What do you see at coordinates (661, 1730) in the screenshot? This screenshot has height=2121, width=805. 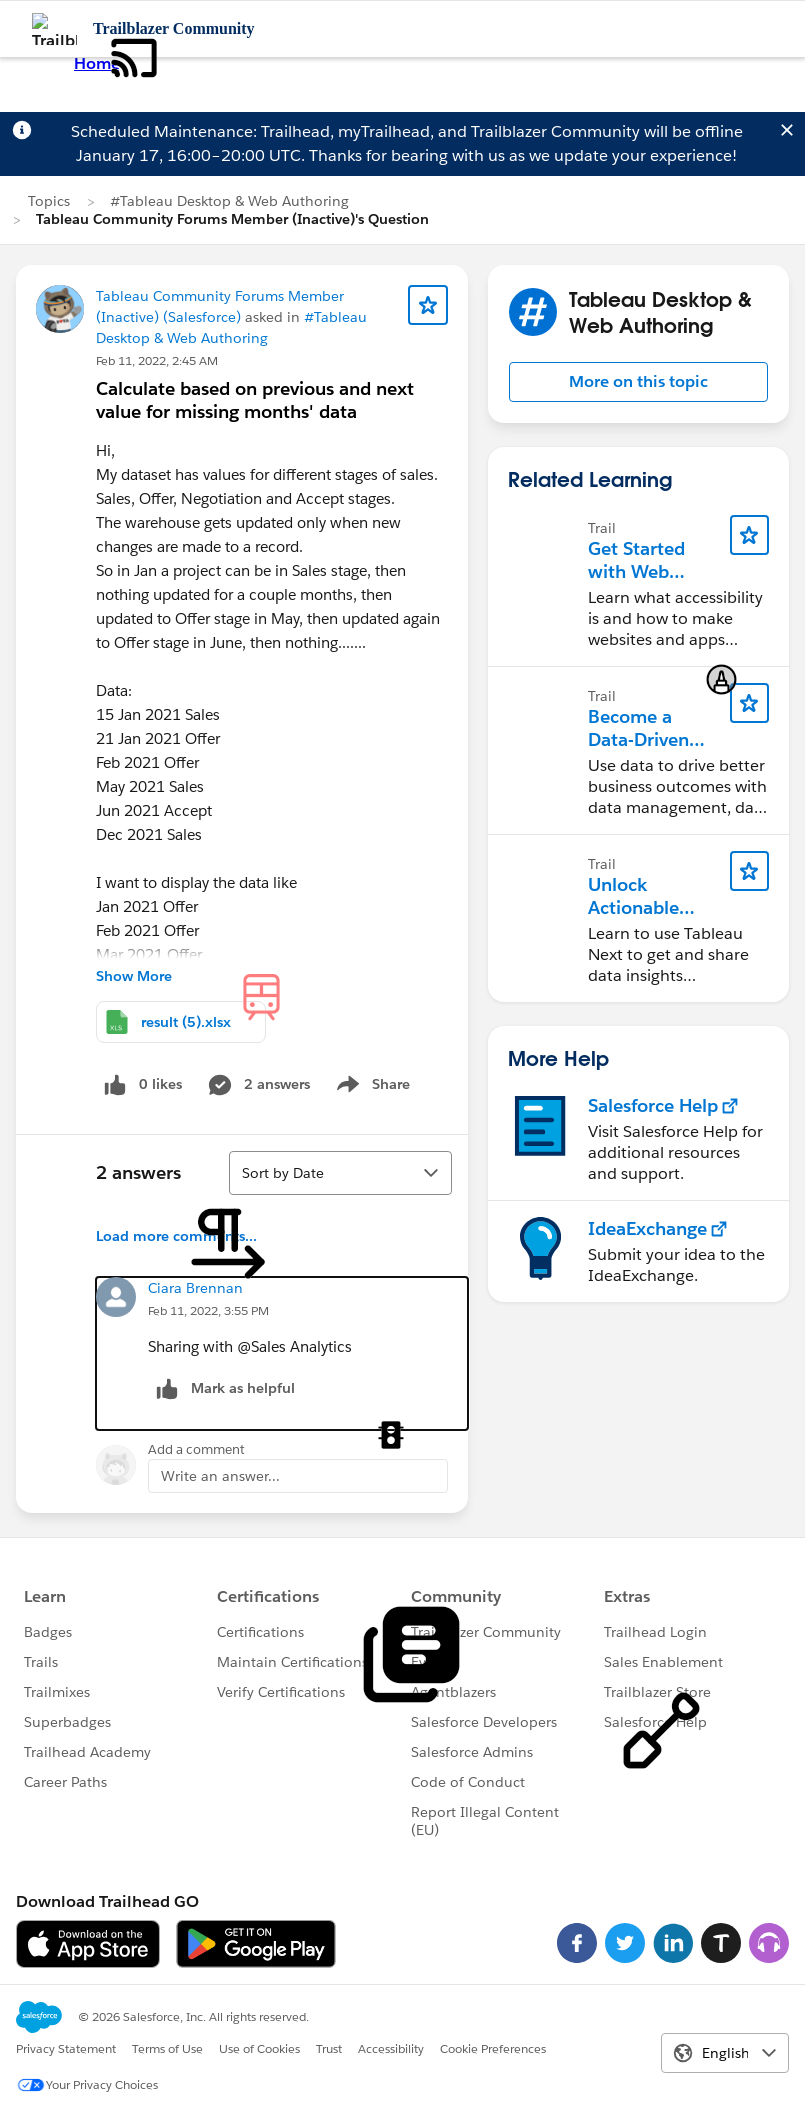 I see `access gardening or landscaping tools` at bounding box center [661, 1730].